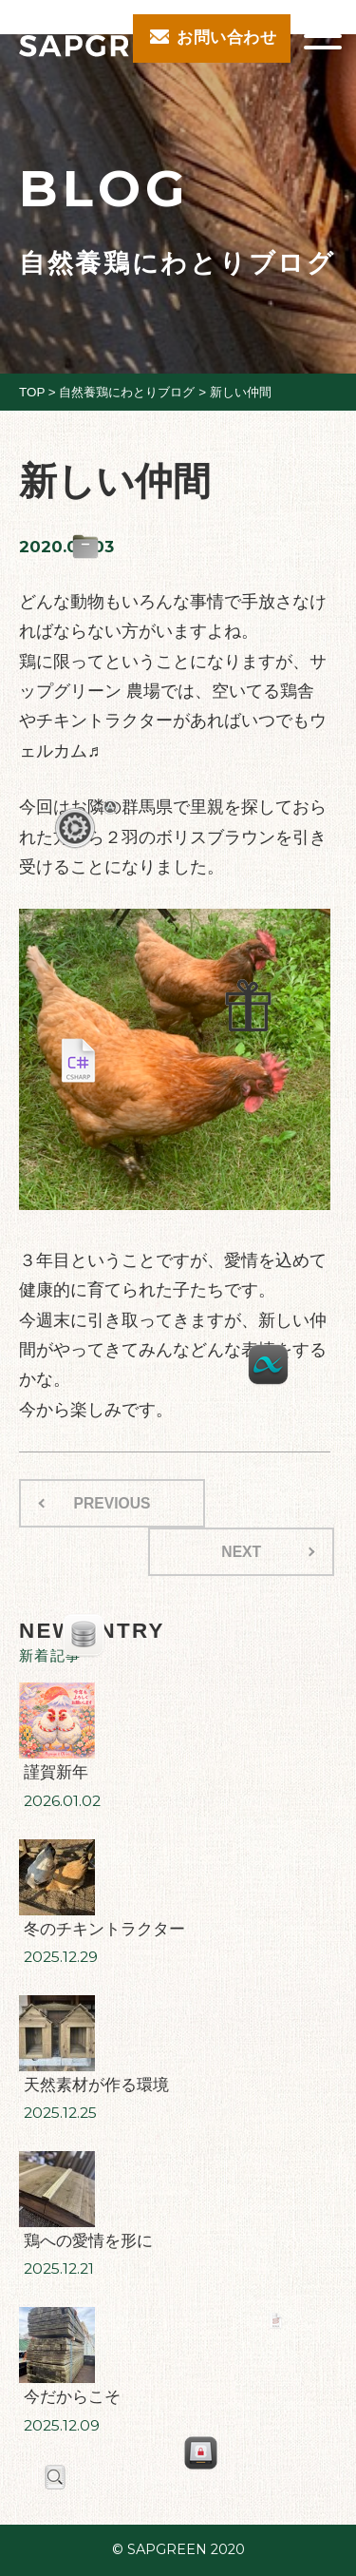 The width and height of the screenshot is (356, 2576). Describe the element at coordinates (275, 2320) in the screenshot. I see `a scala source code file` at that location.